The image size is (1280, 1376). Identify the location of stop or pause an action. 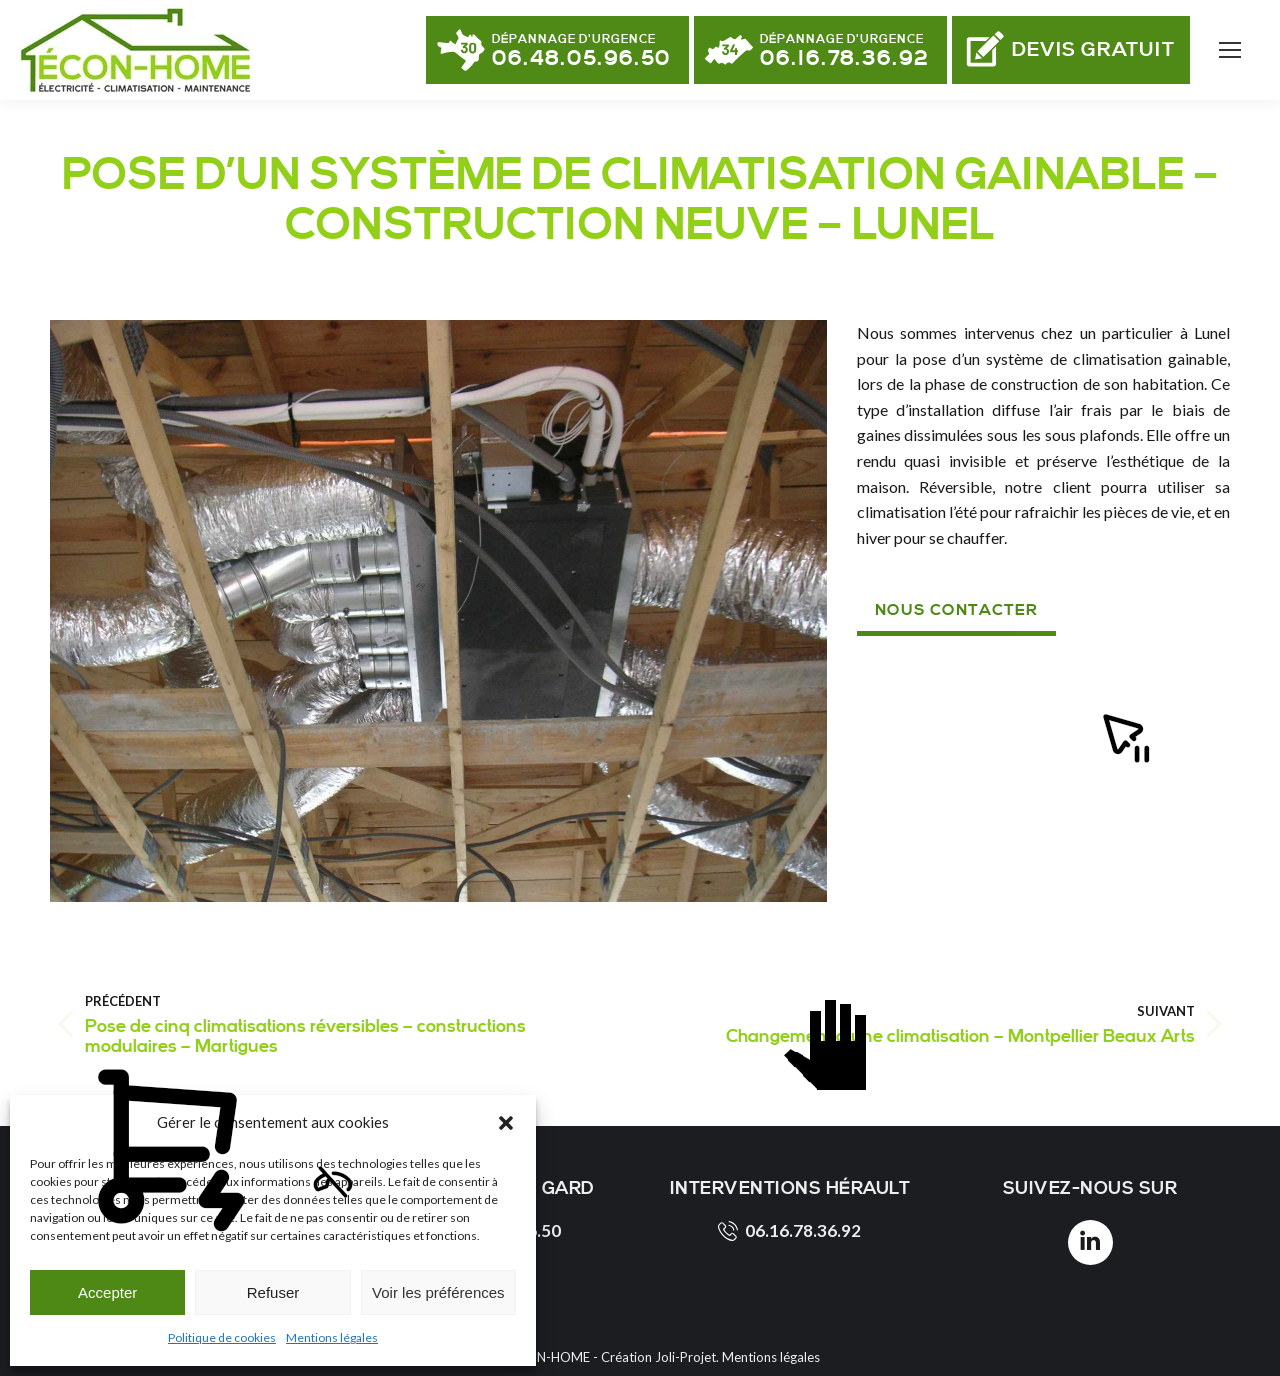
(825, 1045).